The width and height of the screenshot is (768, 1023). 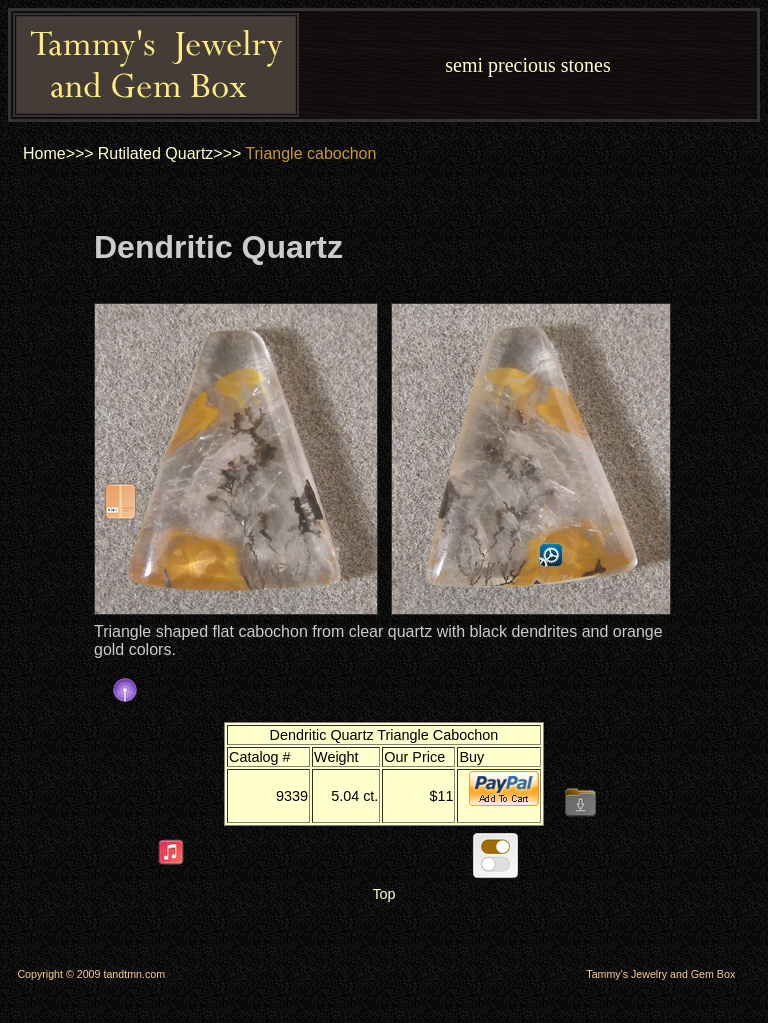 I want to click on open the software installer app, so click(x=120, y=501).